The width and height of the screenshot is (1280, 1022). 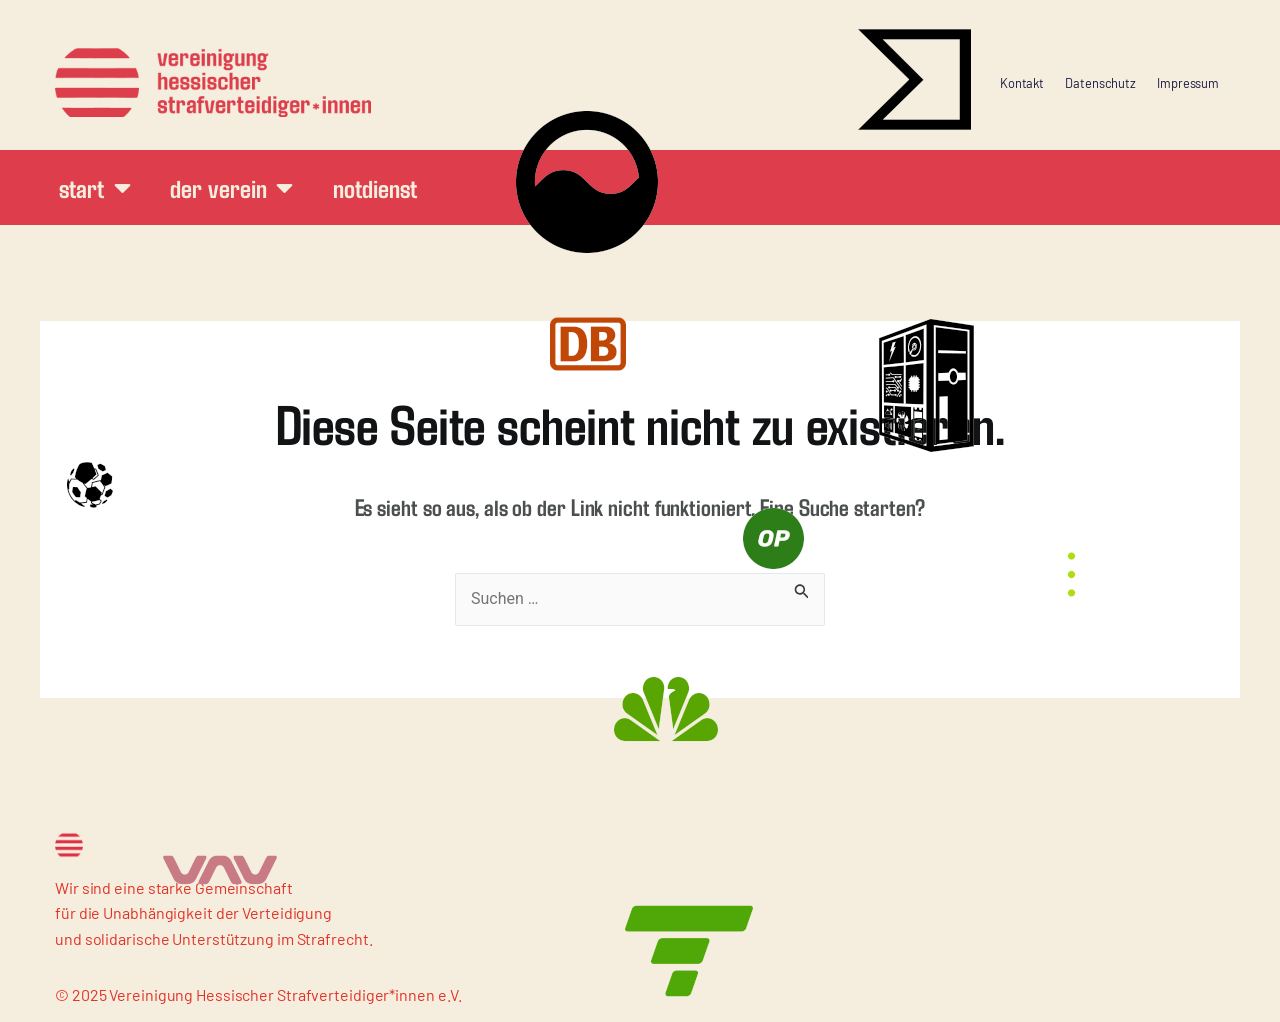 I want to click on deutsche bahn logo - german railway company, so click(x=588, y=344).